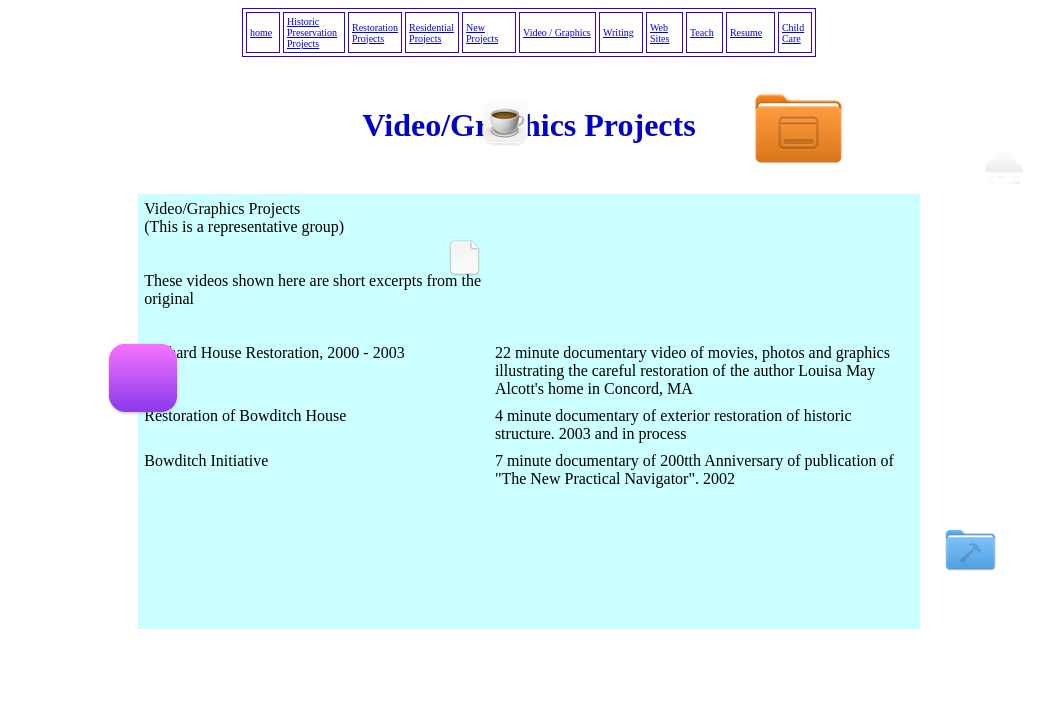 Image resolution: width=1058 pixels, height=720 pixels. Describe the element at coordinates (1004, 168) in the screenshot. I see `indicates foggy weather conditions` at that location.